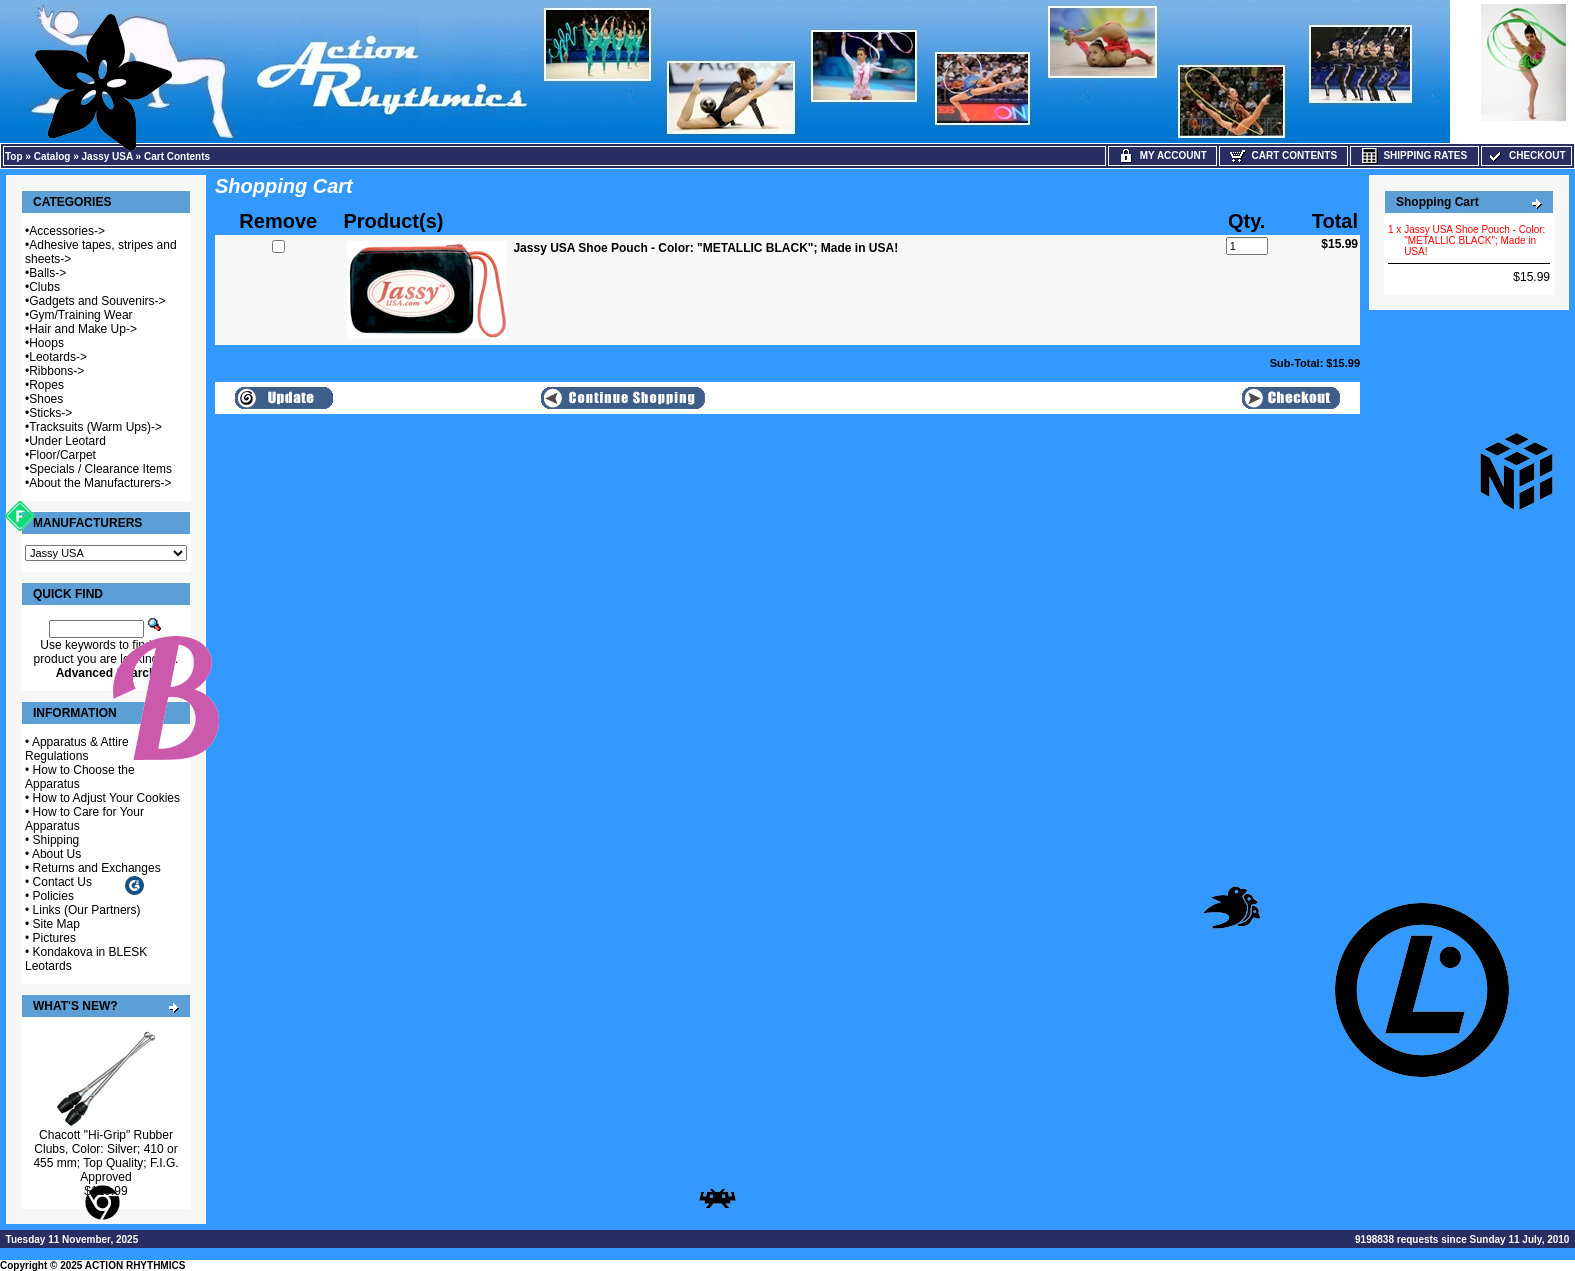 The width and height of the screenshot is (1575, 1271). Describe the element at coordinates (1516, 471) in the screenshot. I see `NumPy library or package integration` at that location.